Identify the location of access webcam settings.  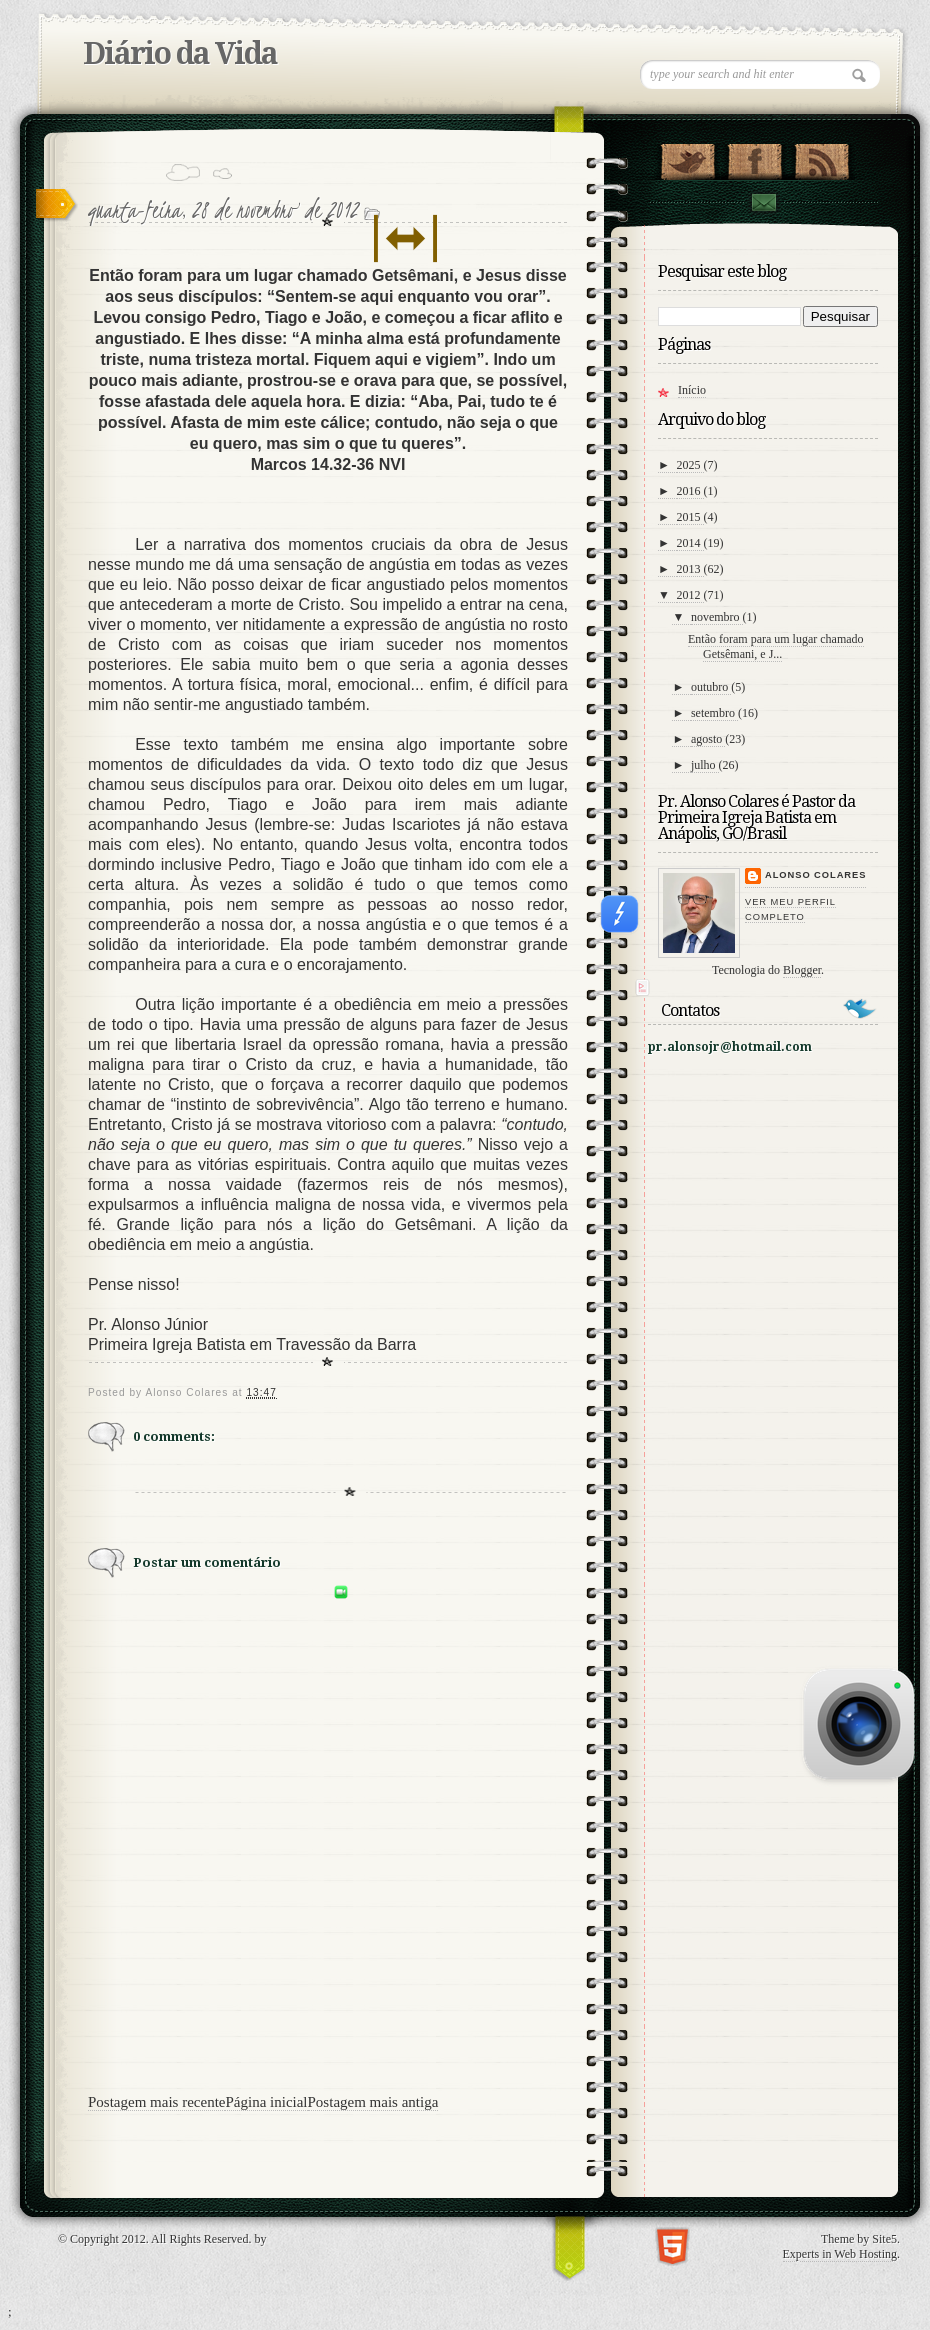
(859, 1724).